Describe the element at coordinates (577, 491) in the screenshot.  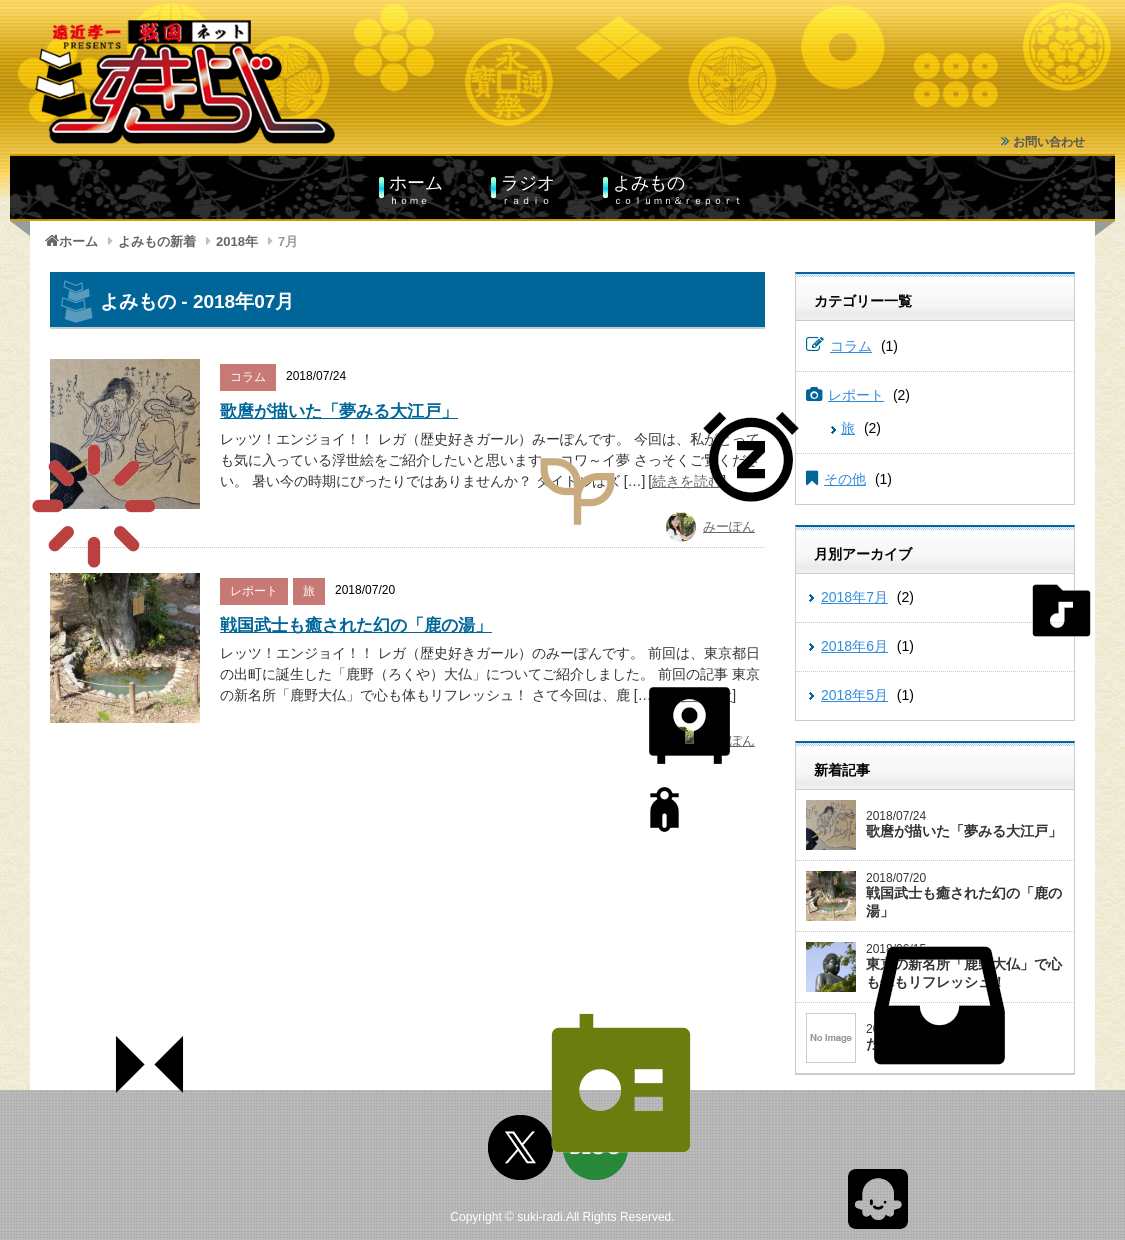
I see `indicates eco-friendly or sustainable option` at that location.